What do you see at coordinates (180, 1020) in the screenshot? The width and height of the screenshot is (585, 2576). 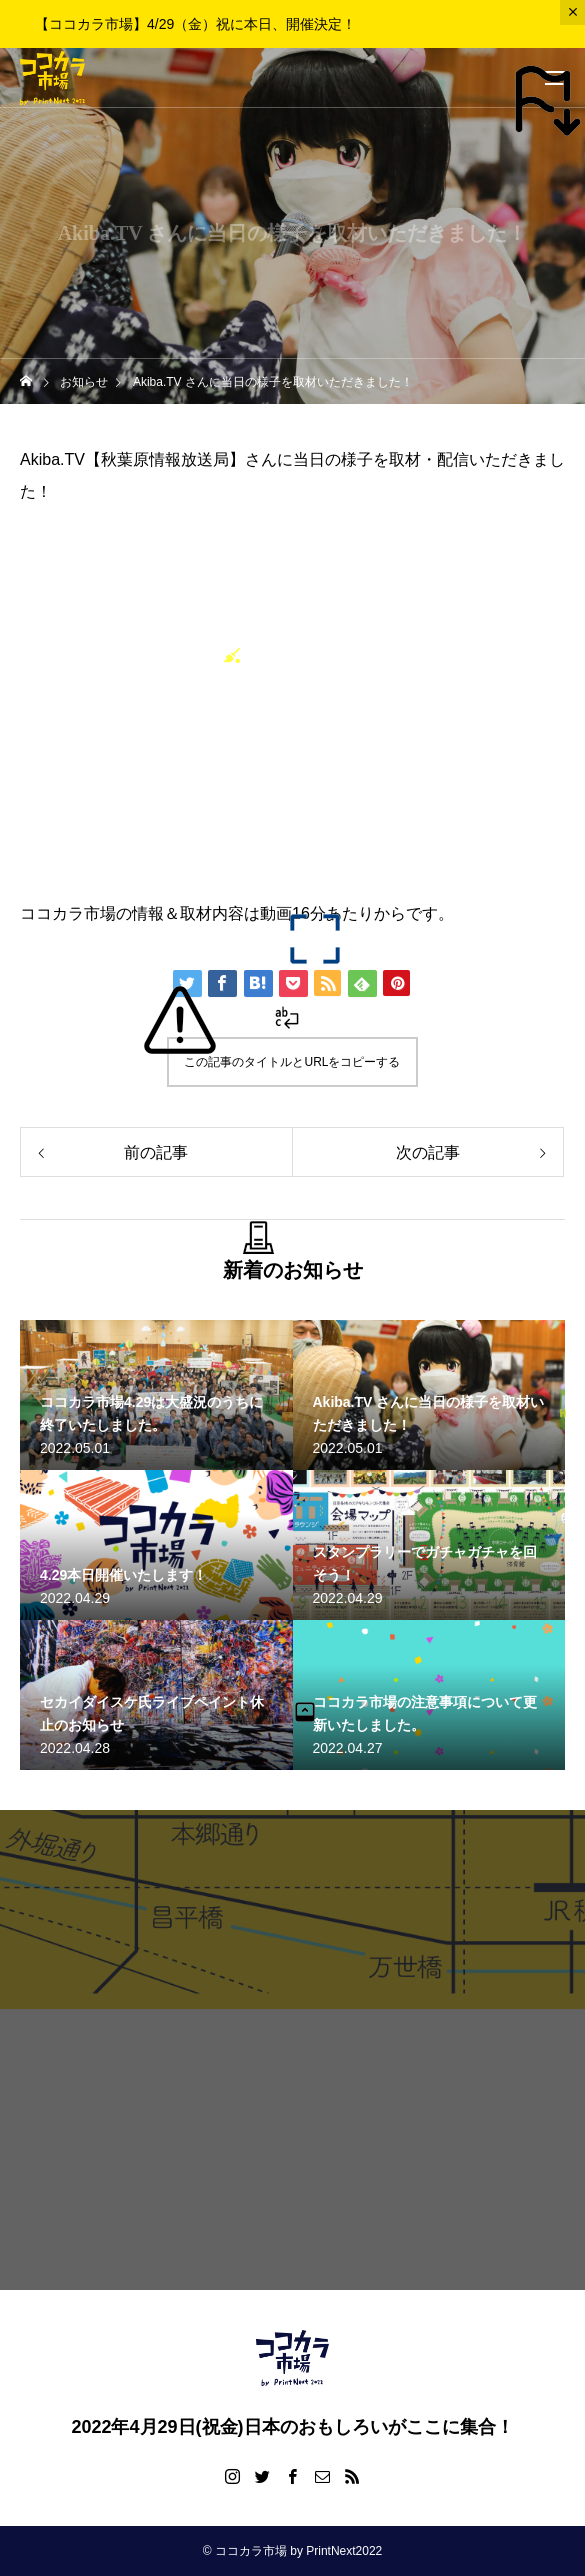 I see `indicates a warning or caution state` at bounding box center [180, 1020].